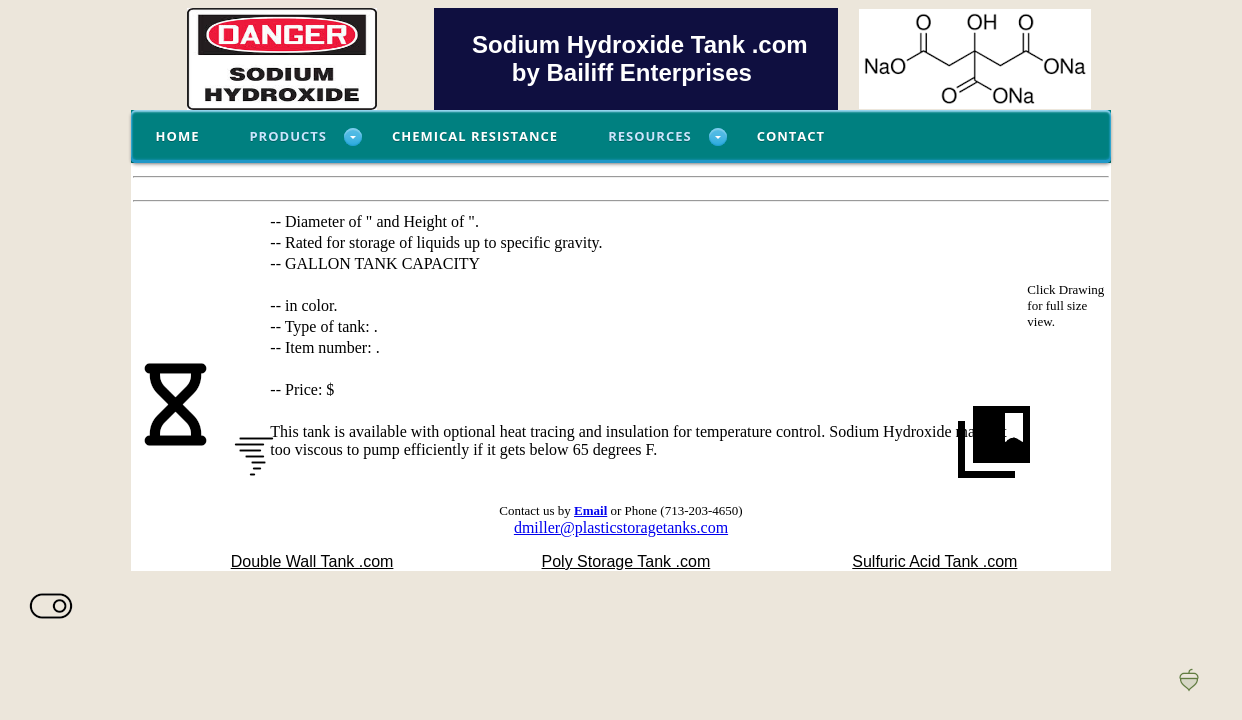  What do you see at coordinates (175, 404) in the screenshot?
I see `indicates a loading or waiting state` at bounding box center [175, 404].